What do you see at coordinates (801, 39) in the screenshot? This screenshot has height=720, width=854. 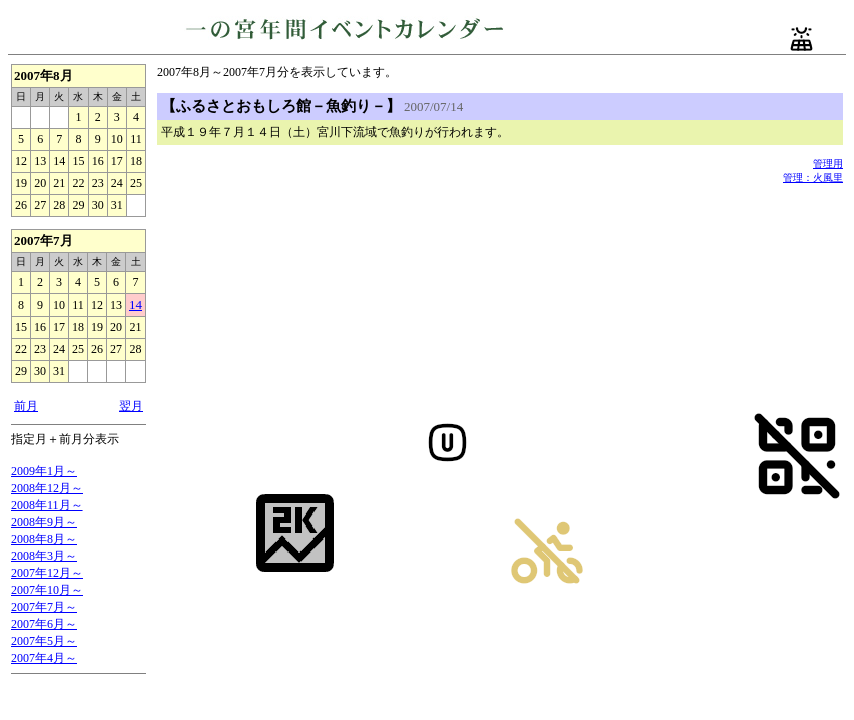 I see `access solar energy settings` at bounding box center [801, 39].